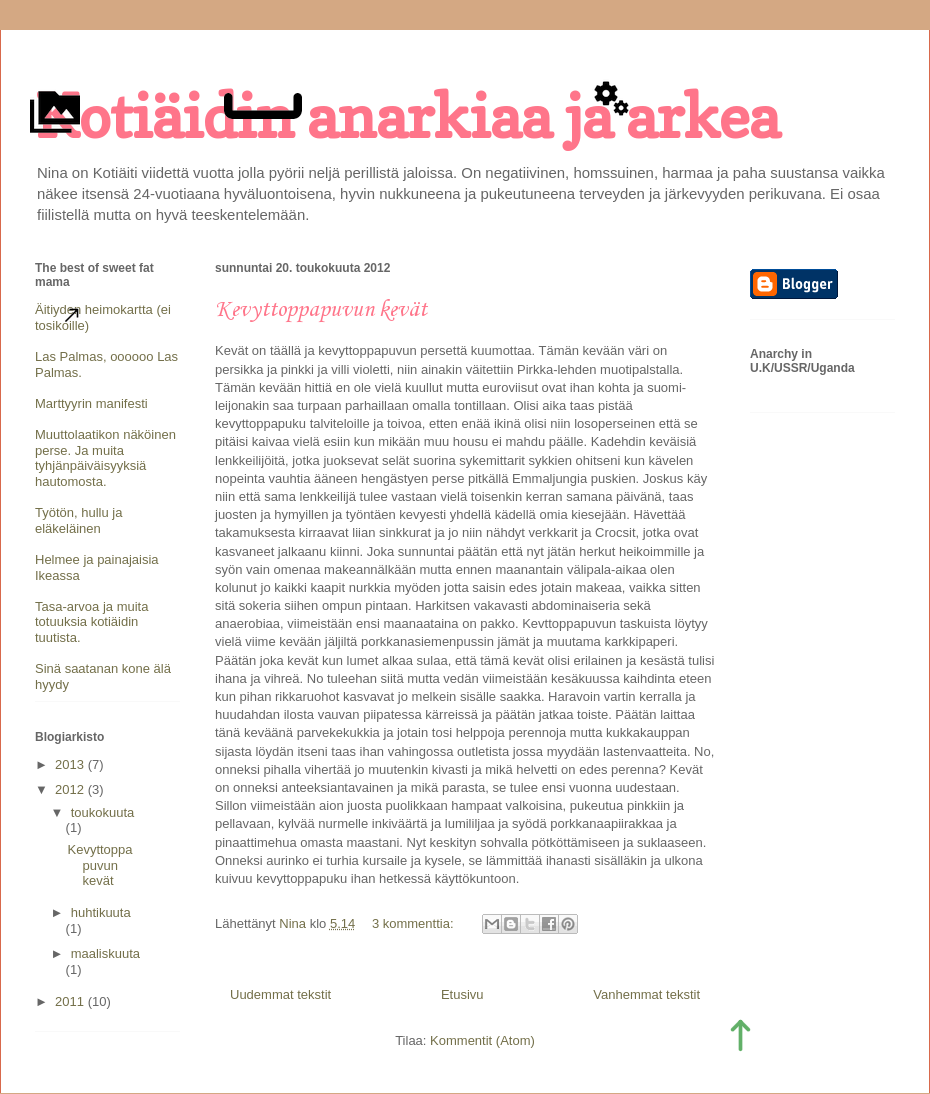 This screenshot has height=1094, width=930. What do you see at coordinates (263, 106) in the screenshot?
I see `insert a space character` at bounding box center [263, 106].